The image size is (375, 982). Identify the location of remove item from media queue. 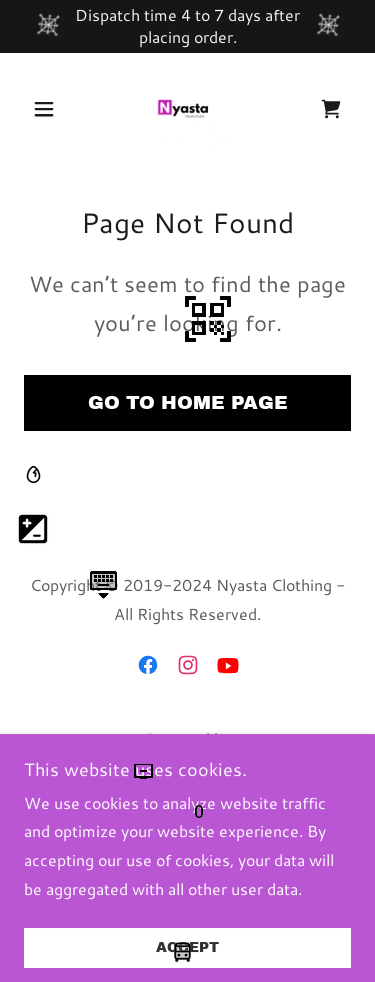
(143, 771).